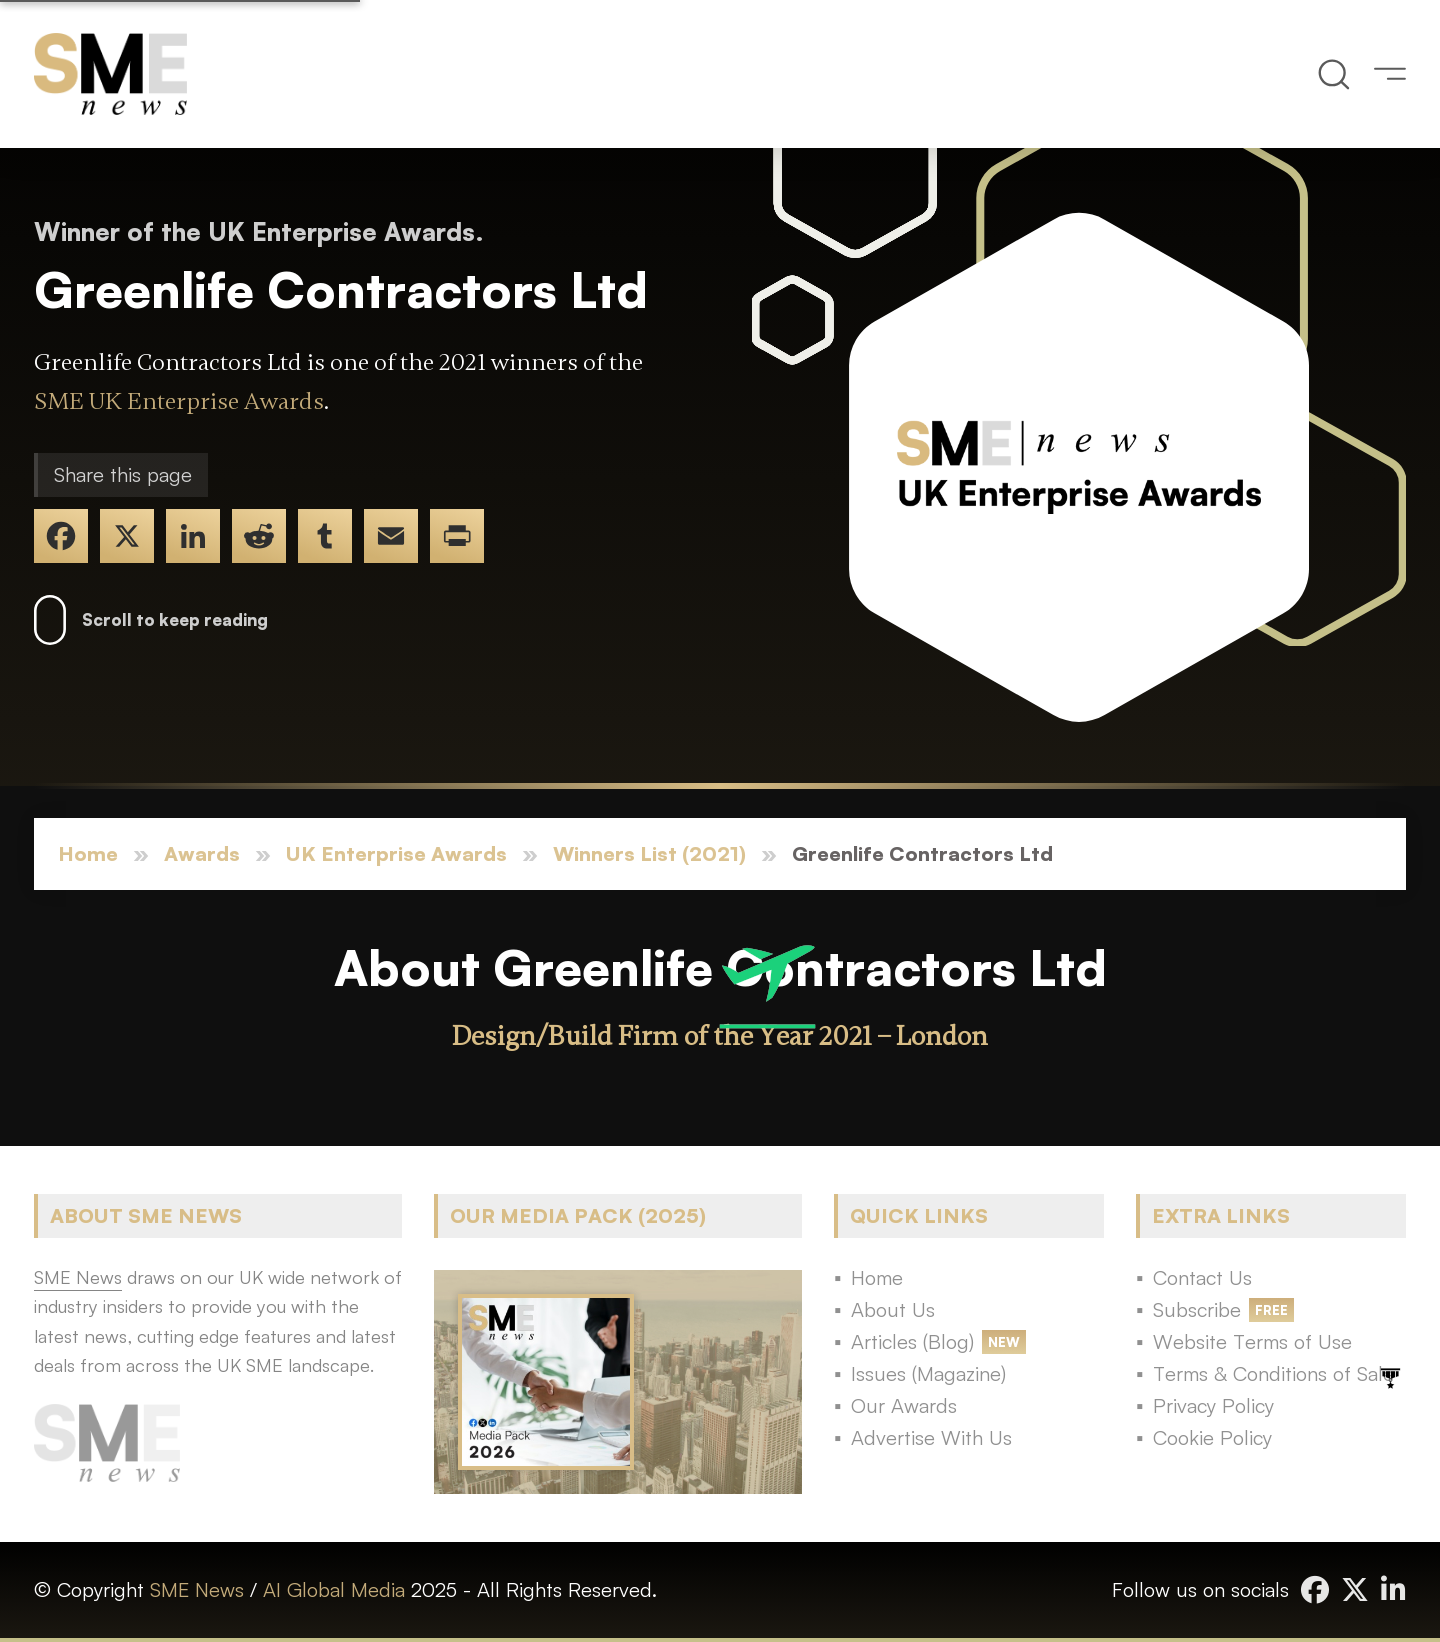 Image resolution: width=1440 pixels, height=1642 pixels. Describe the element at coordinates (767, 985) in the screenshot. I see `view departing flights` at that location.